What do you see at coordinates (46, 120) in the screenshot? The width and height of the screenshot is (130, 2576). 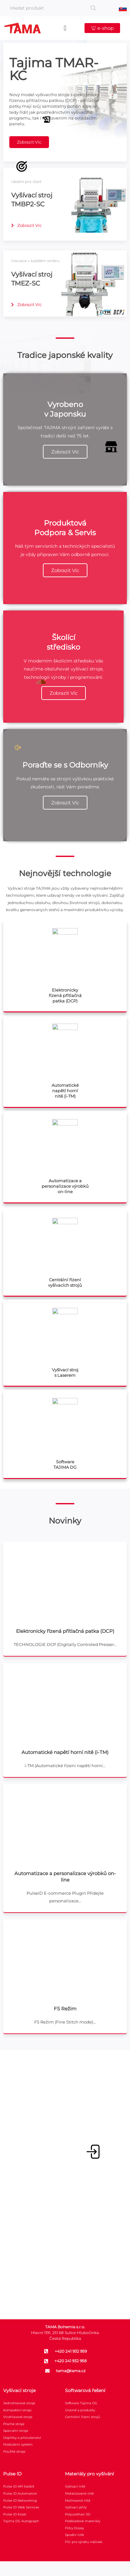 I see `view document history or revisions` at bounding box center [46, 120].